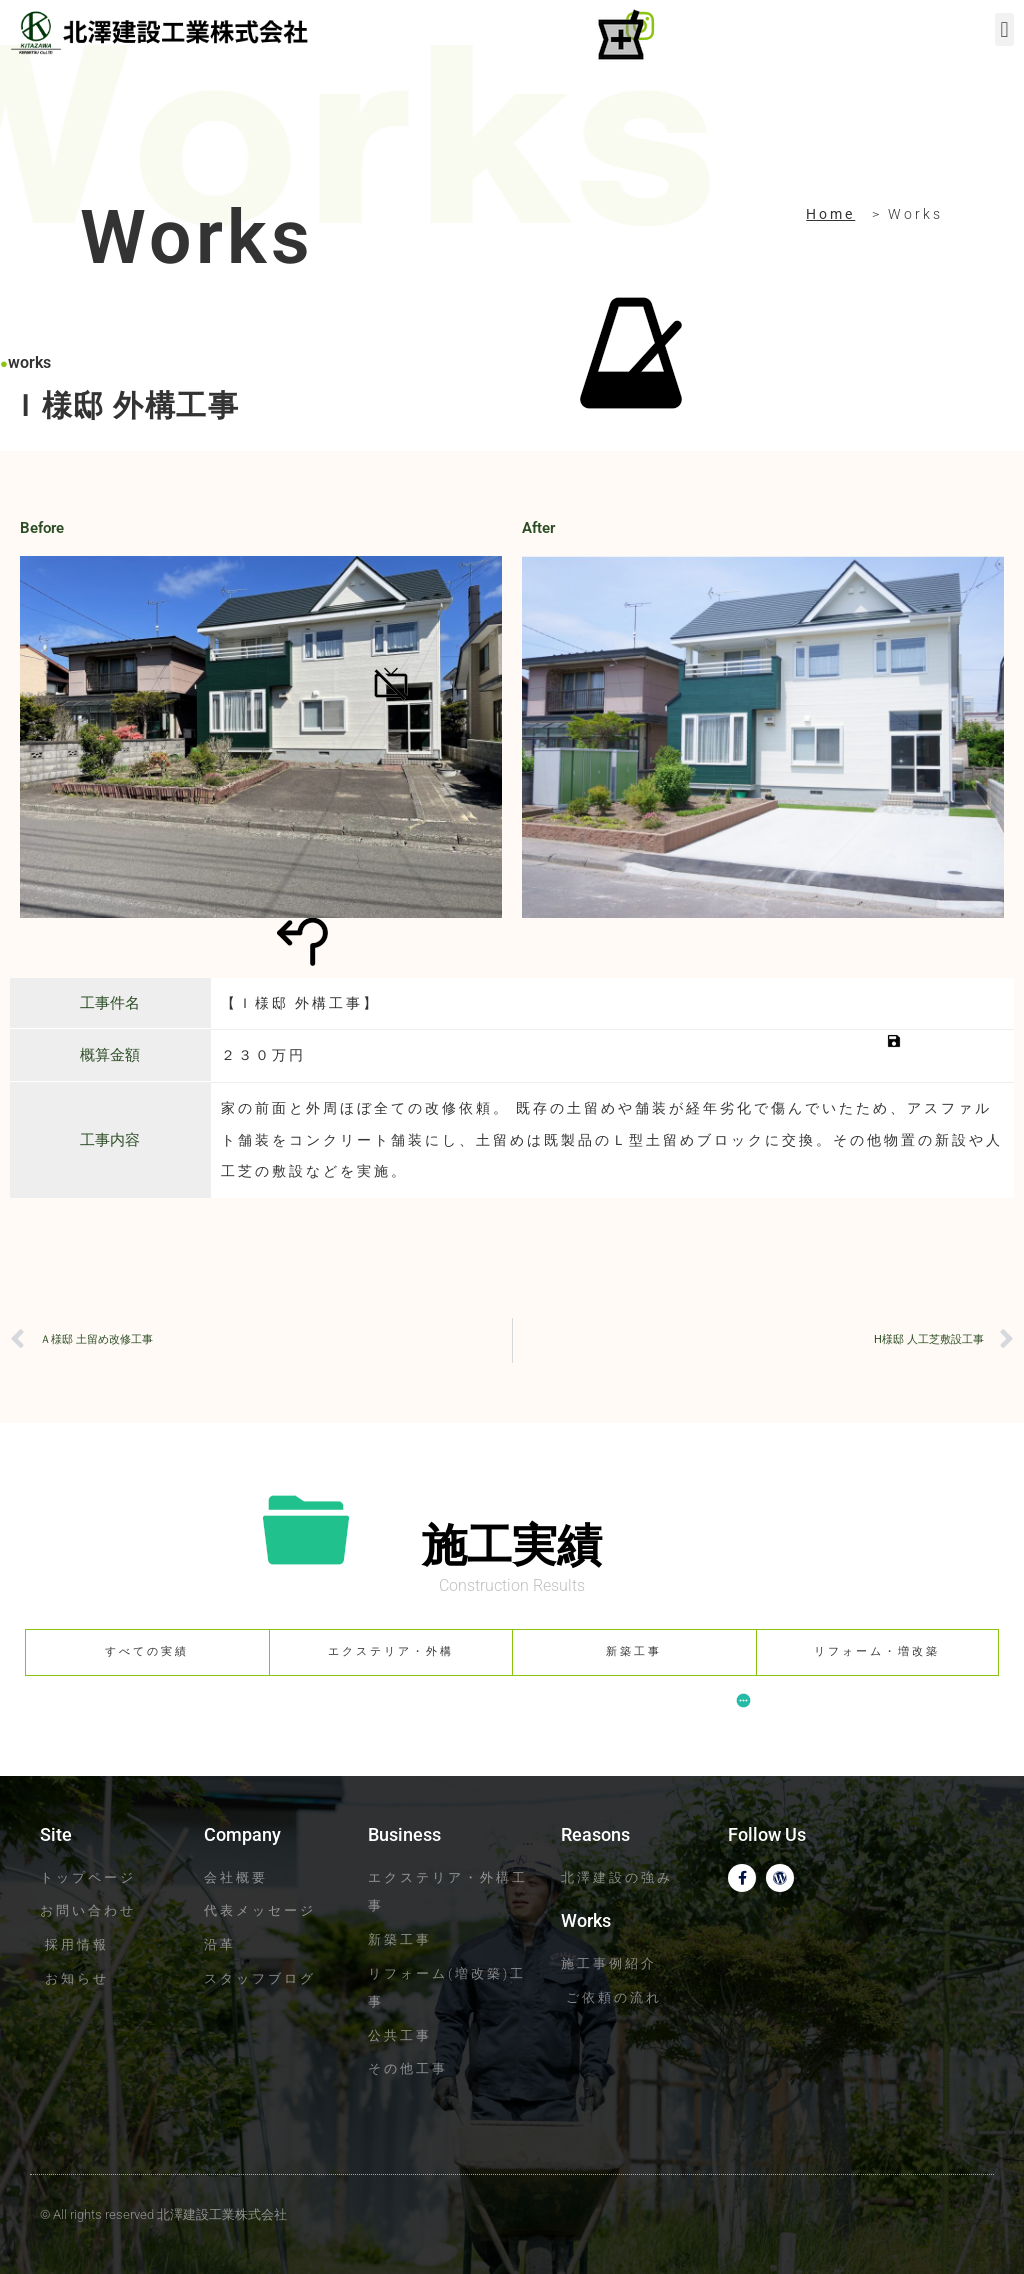 Image resolution: width=1024 pixels, height=2274 pixels. Describe the element at coordinates (306, 1530) in the screenshot. I see `open folder to view contents` at that location.